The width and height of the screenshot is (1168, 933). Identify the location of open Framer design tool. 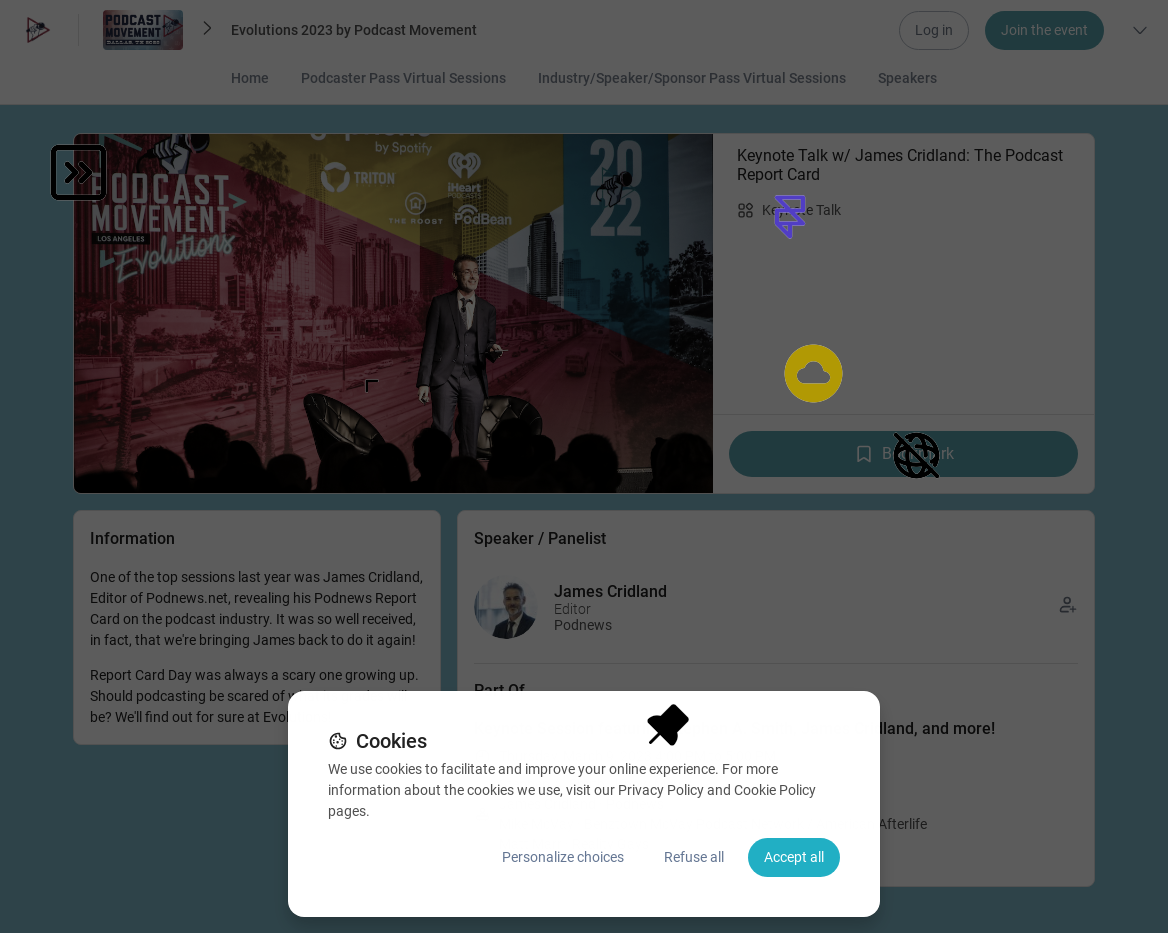
(790, 217).